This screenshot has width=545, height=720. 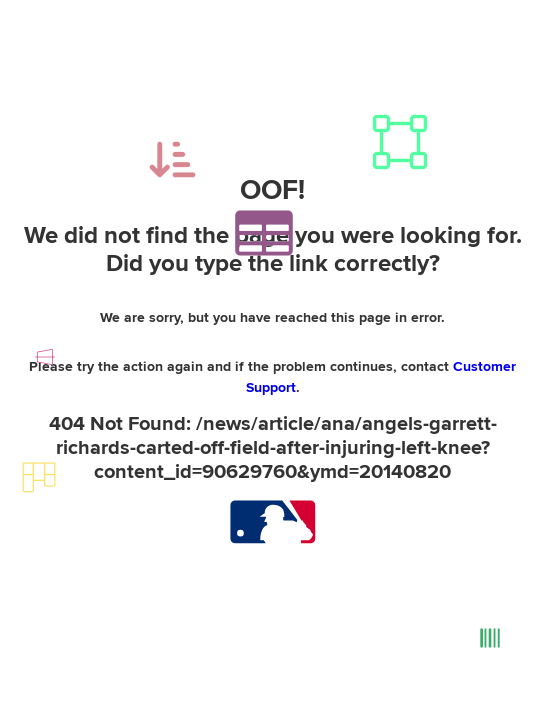 I want to click on view data in table format, so click(x=264, y=233).